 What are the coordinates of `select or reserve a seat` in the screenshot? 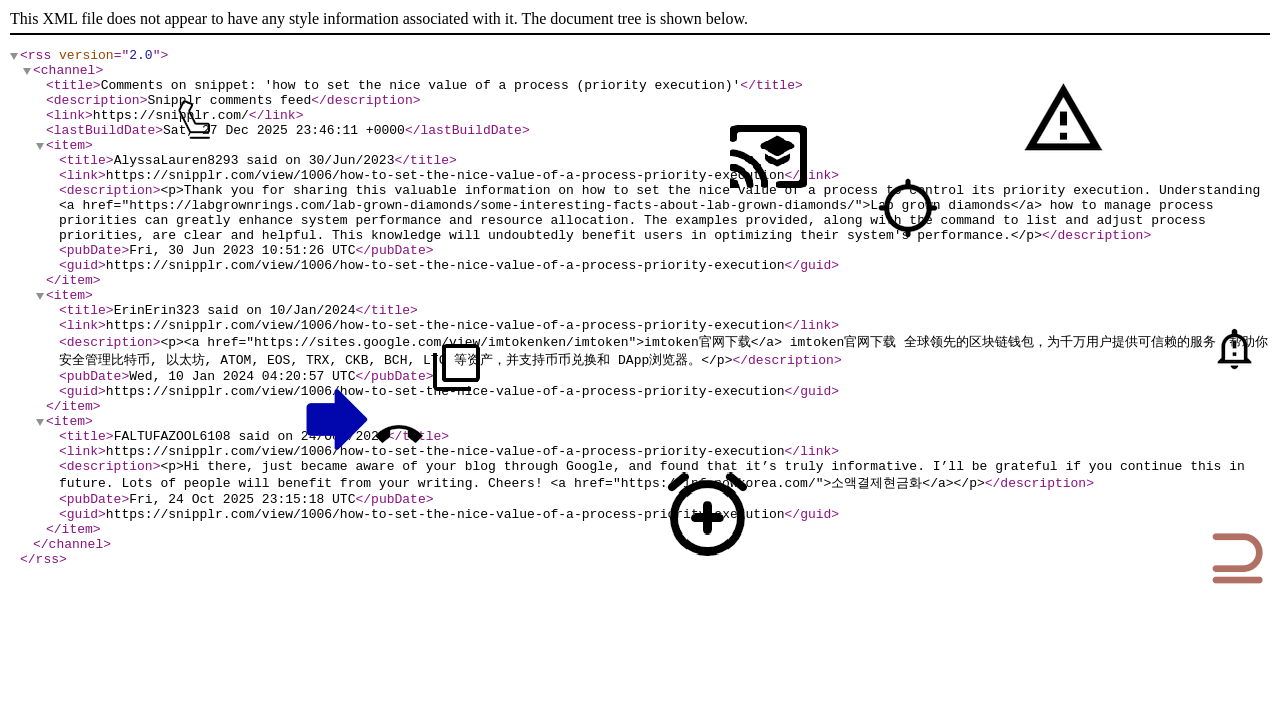 It's located at (193, 119).